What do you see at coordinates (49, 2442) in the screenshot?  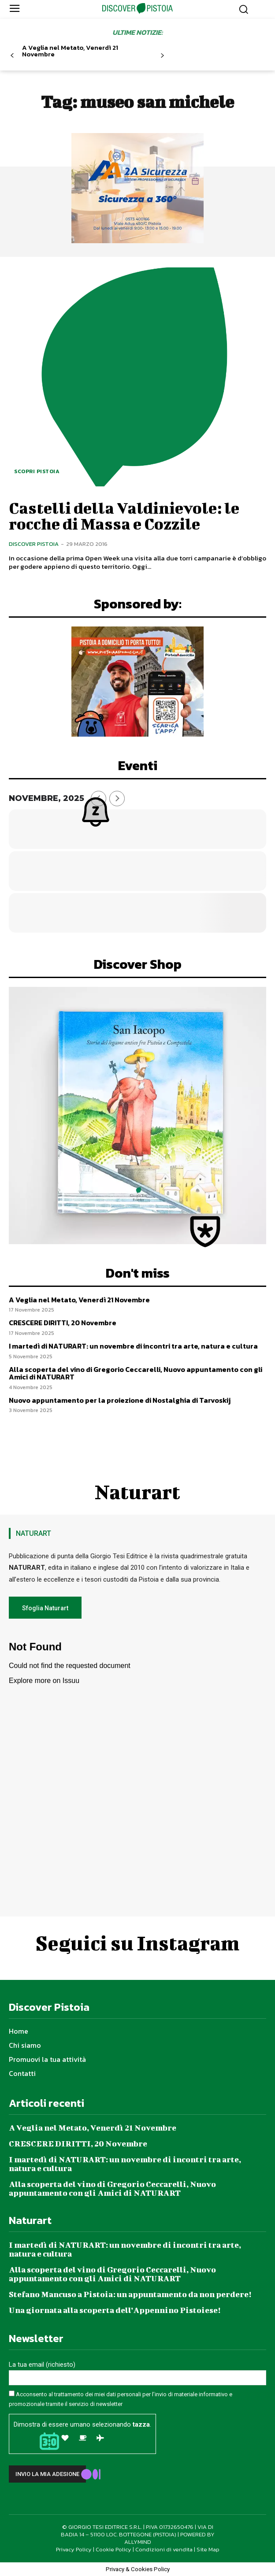 I see `view game or match scores` at bounding box center [49, 2442].